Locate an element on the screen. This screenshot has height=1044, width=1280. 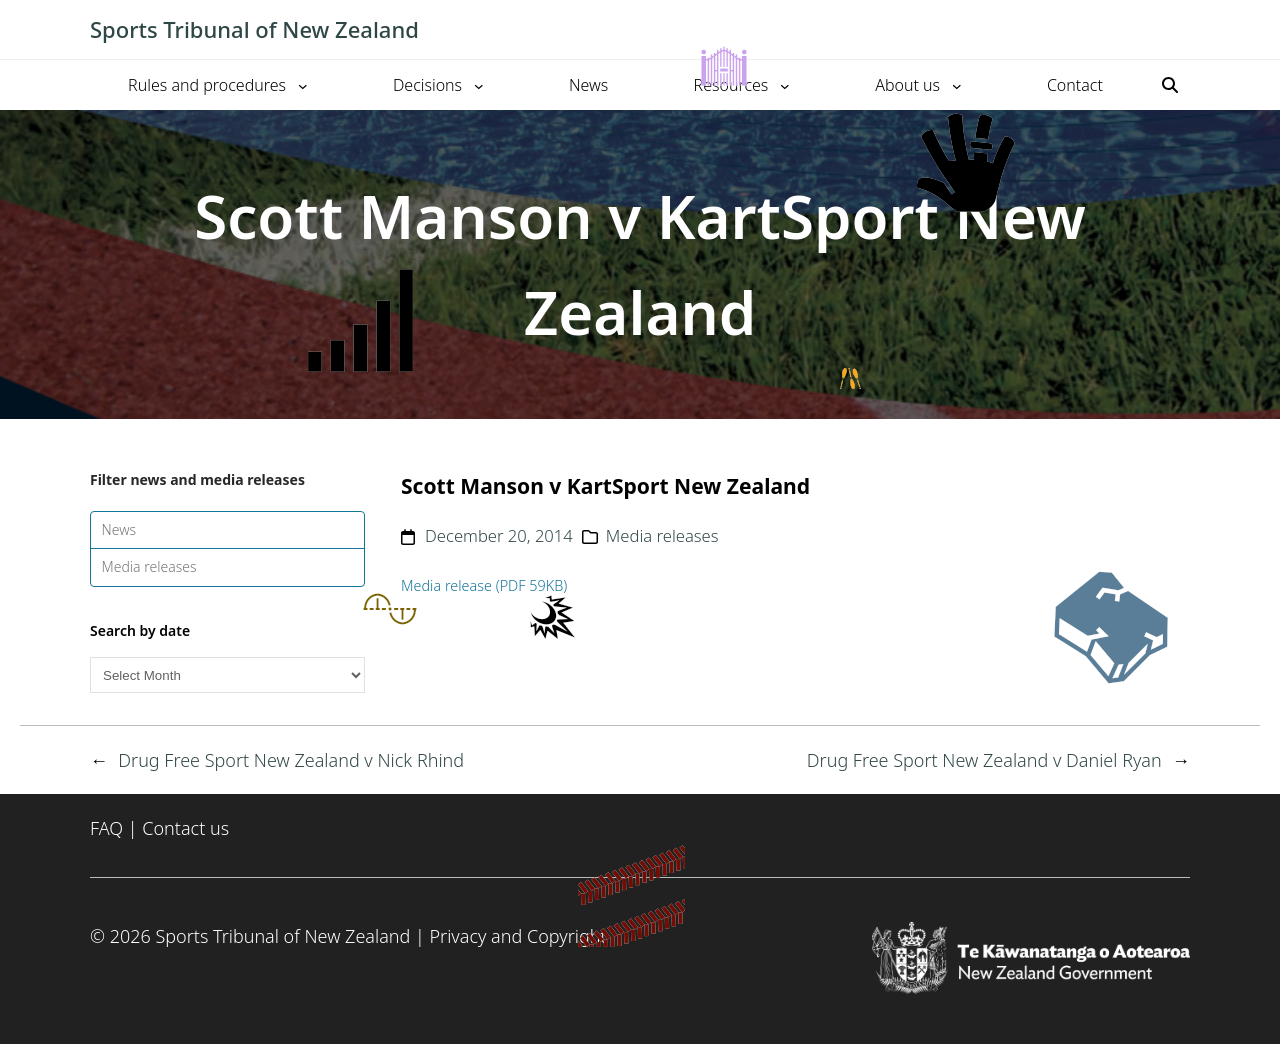
view ancient artifacts or relics in inventory is located at coordinates (1111, 627).